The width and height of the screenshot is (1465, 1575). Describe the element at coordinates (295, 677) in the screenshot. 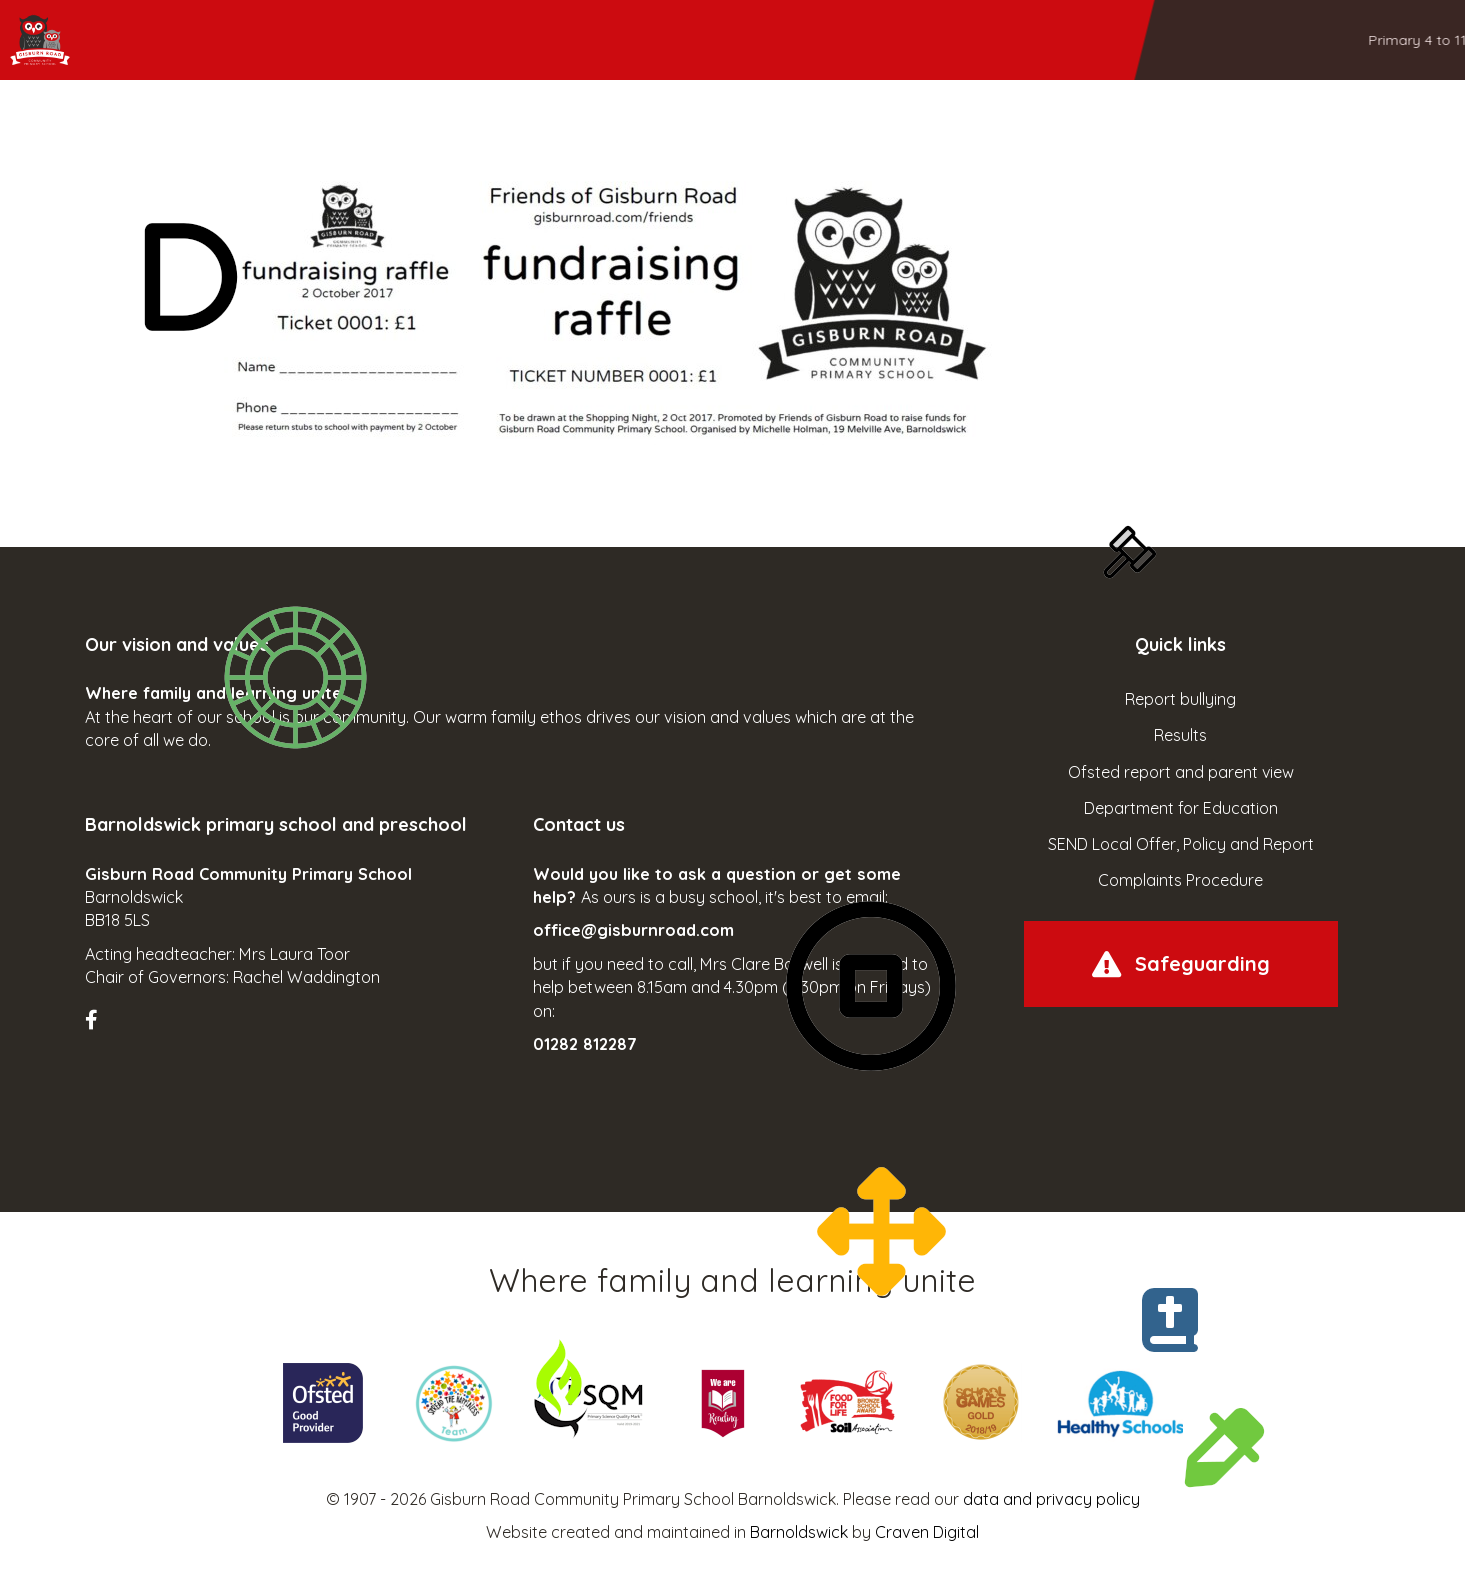

I see `open the VSCO app` at that location.